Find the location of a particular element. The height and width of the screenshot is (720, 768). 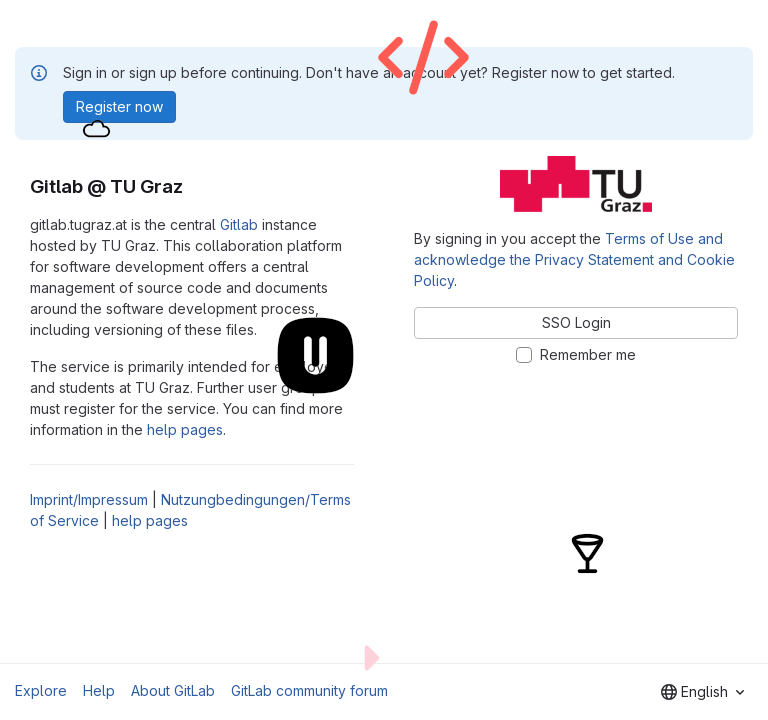

play media or start video is located at coordinates (371, 658).